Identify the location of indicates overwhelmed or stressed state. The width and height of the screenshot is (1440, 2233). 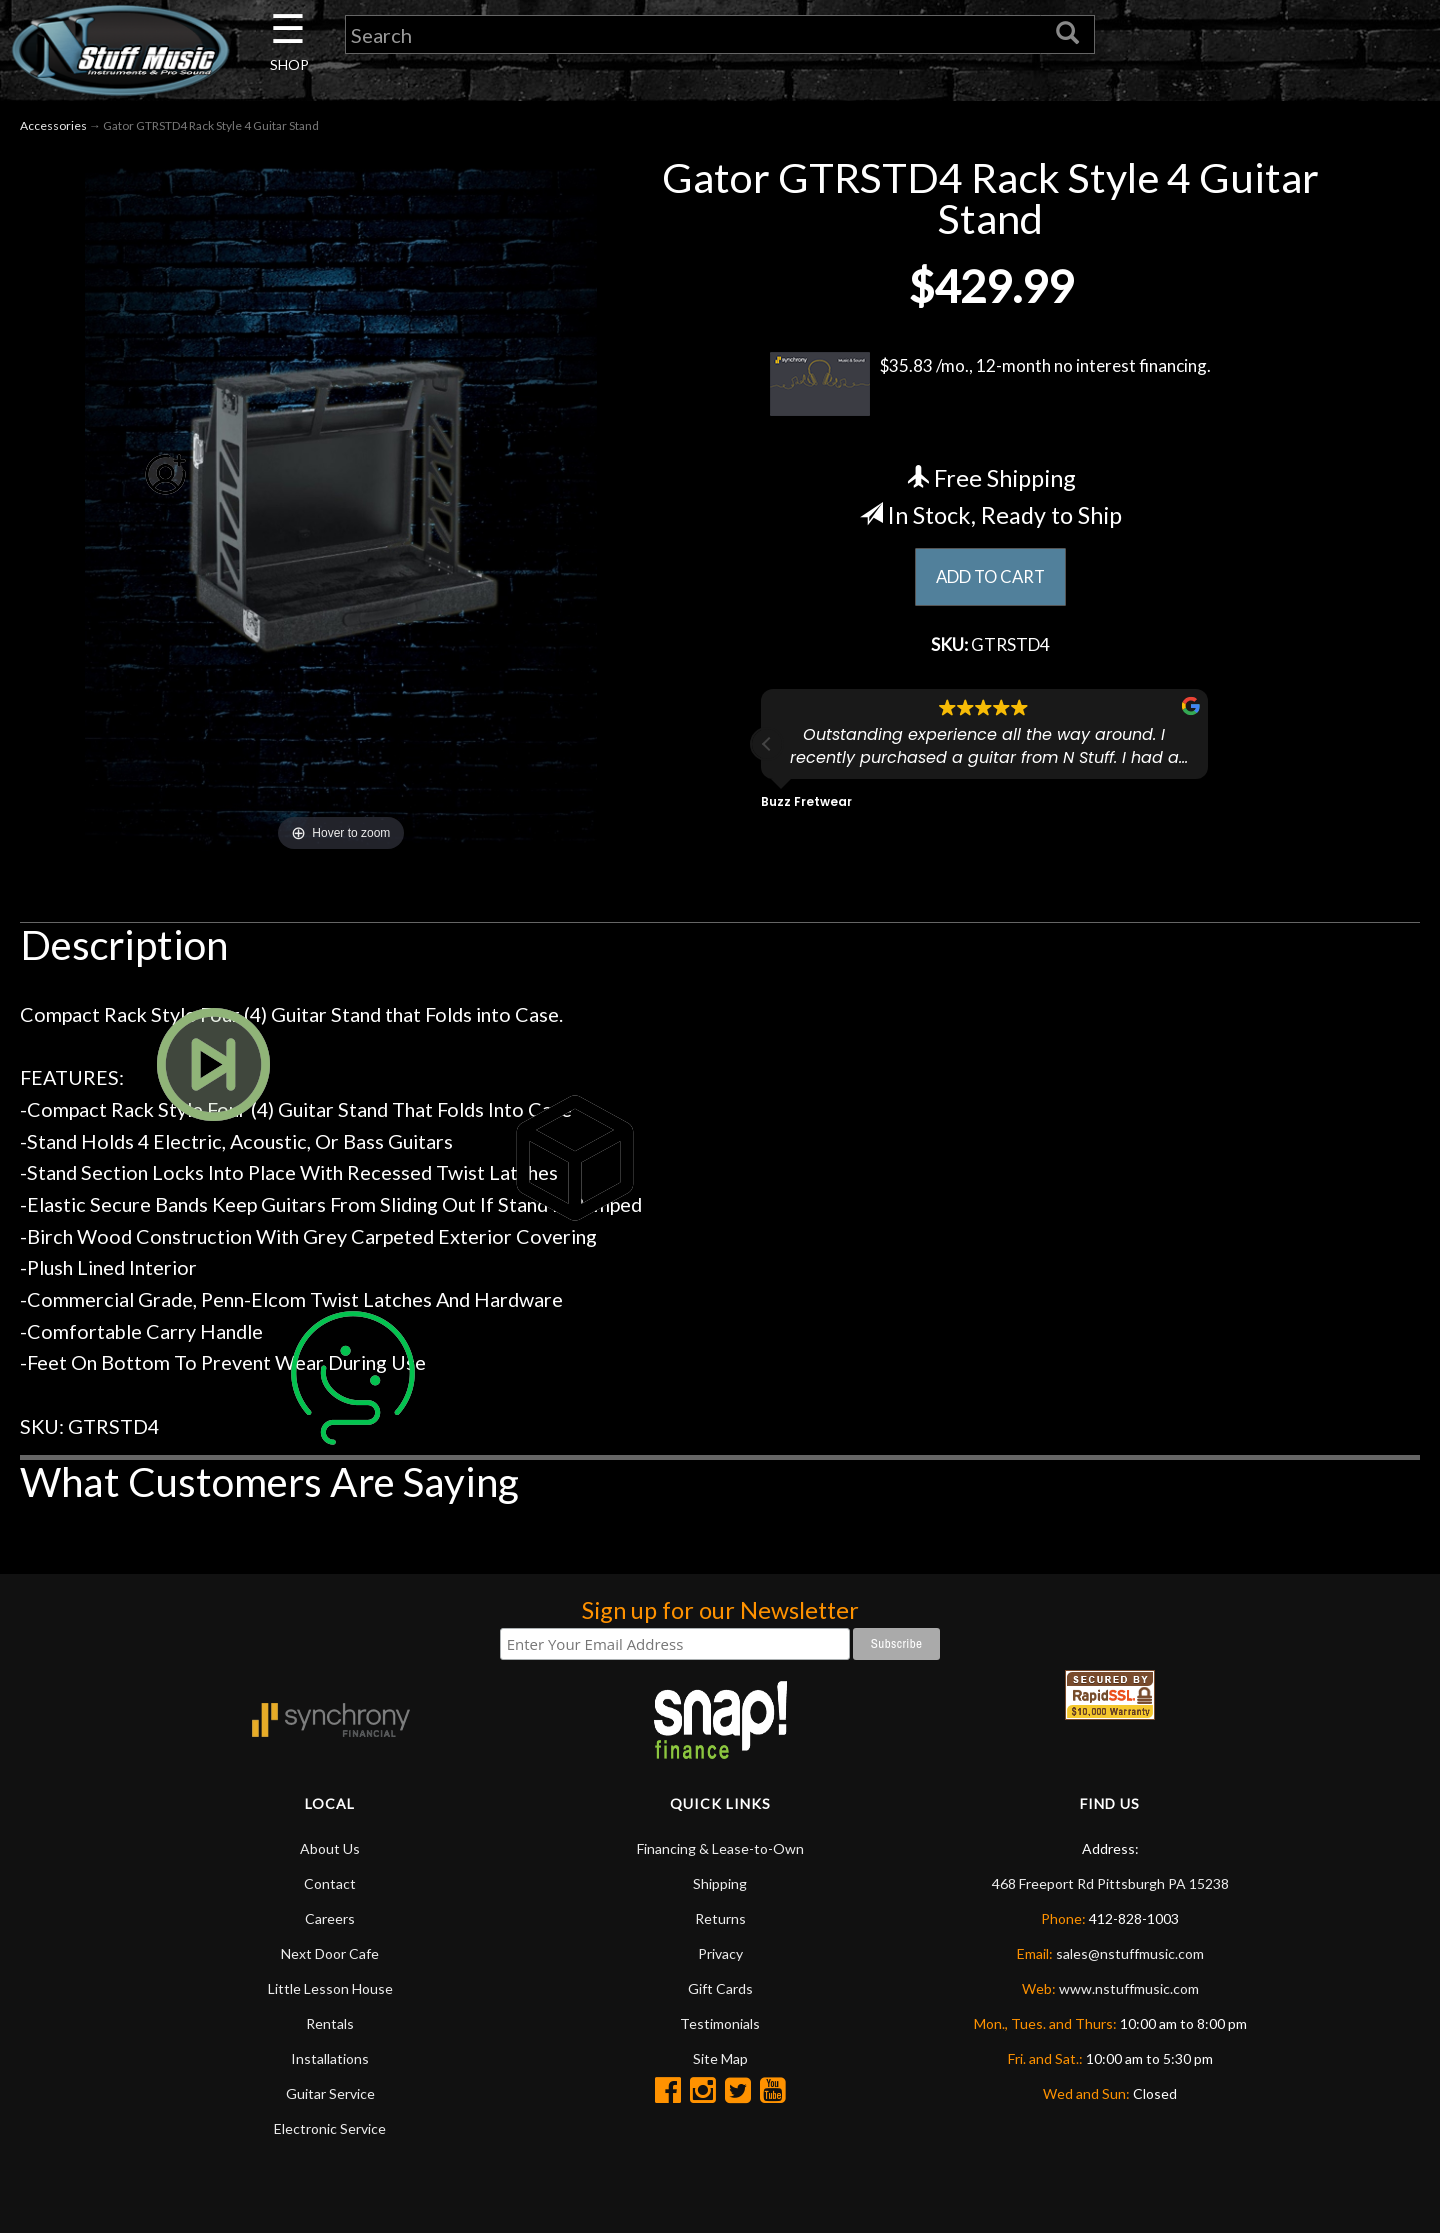
(353, 1373).